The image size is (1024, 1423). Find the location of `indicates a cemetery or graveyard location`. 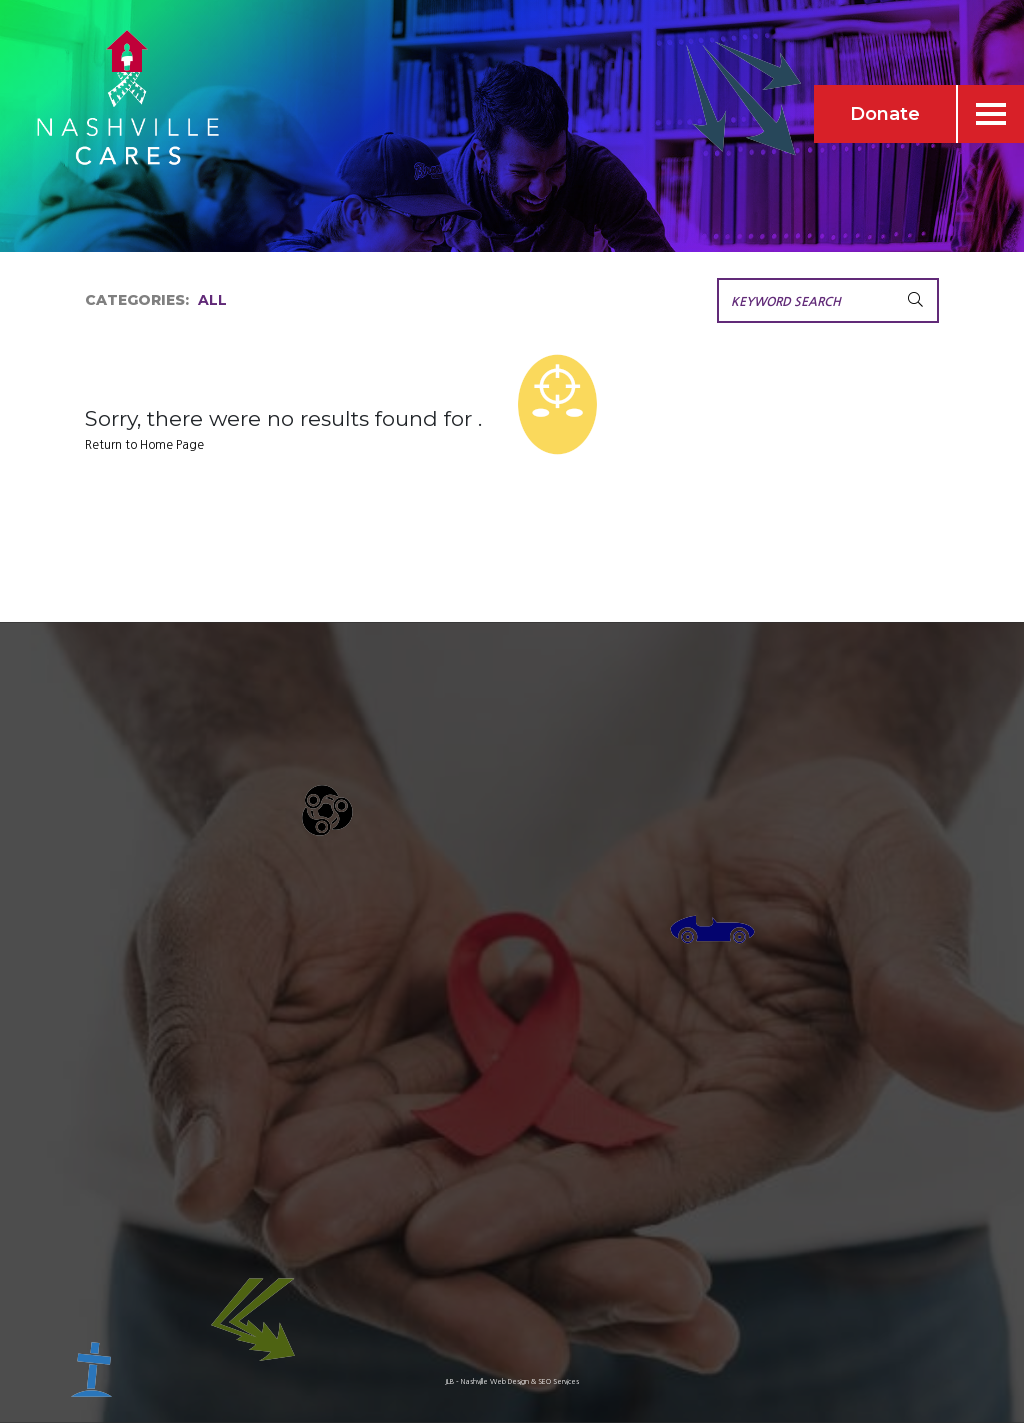

indicates a cemetery or graveyard location is located at coordinates (91, 1369).